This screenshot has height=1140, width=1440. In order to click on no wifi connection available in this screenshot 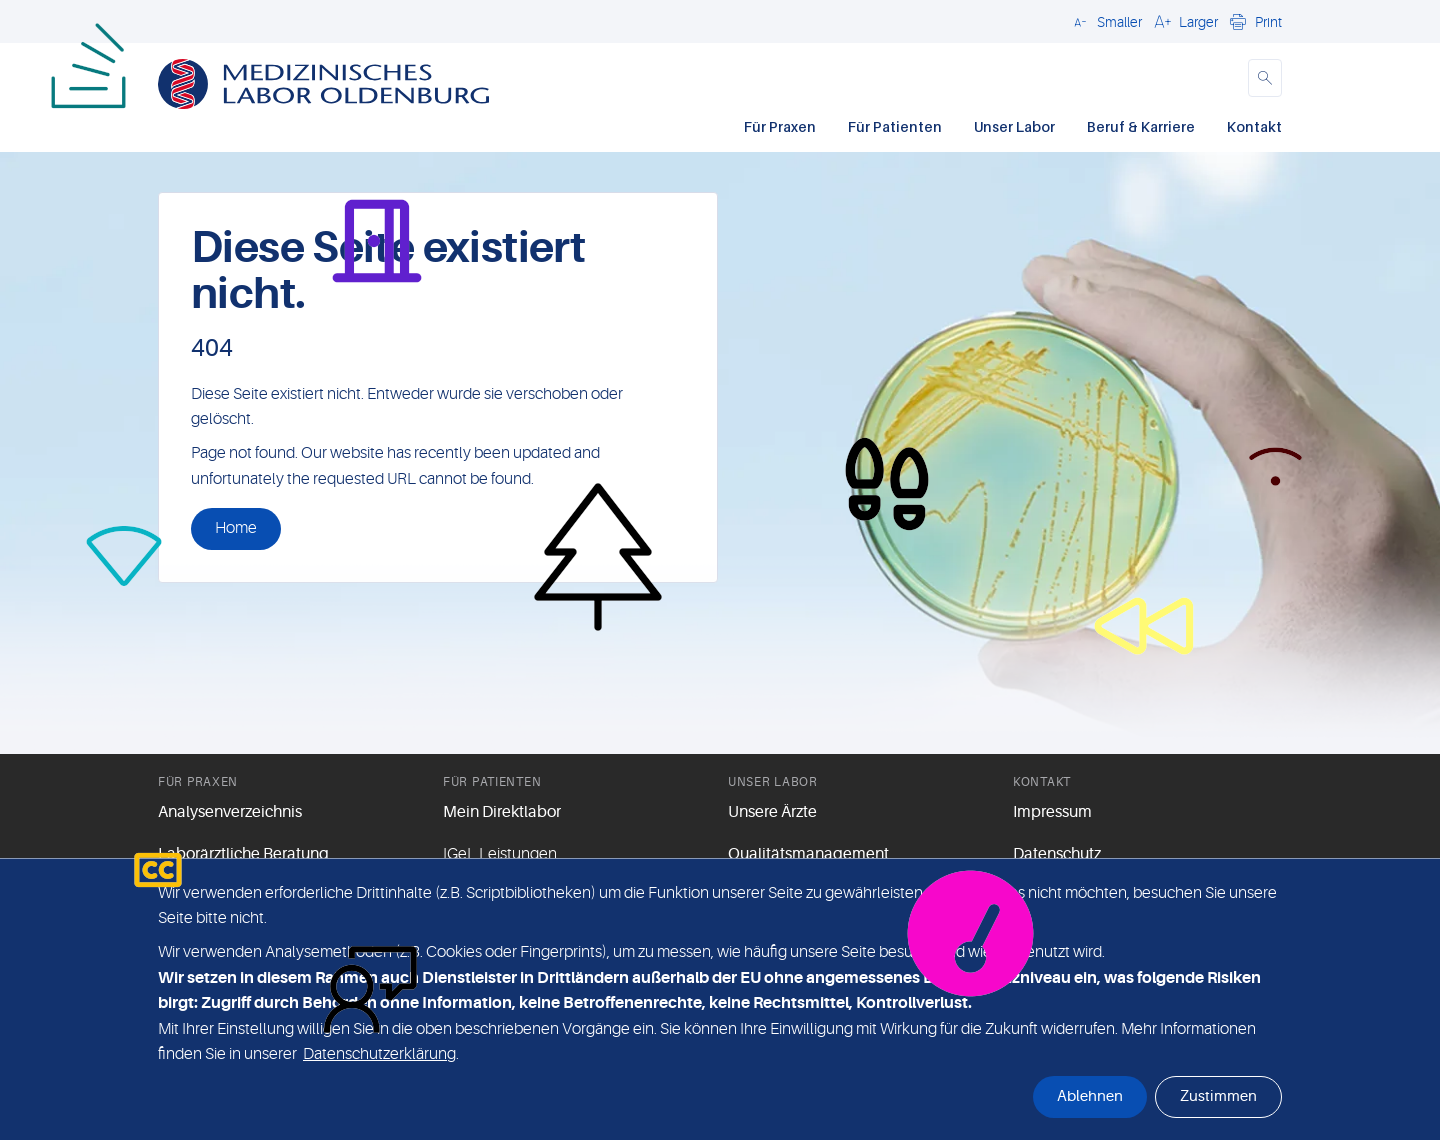, I will do `click(124, 556)`.